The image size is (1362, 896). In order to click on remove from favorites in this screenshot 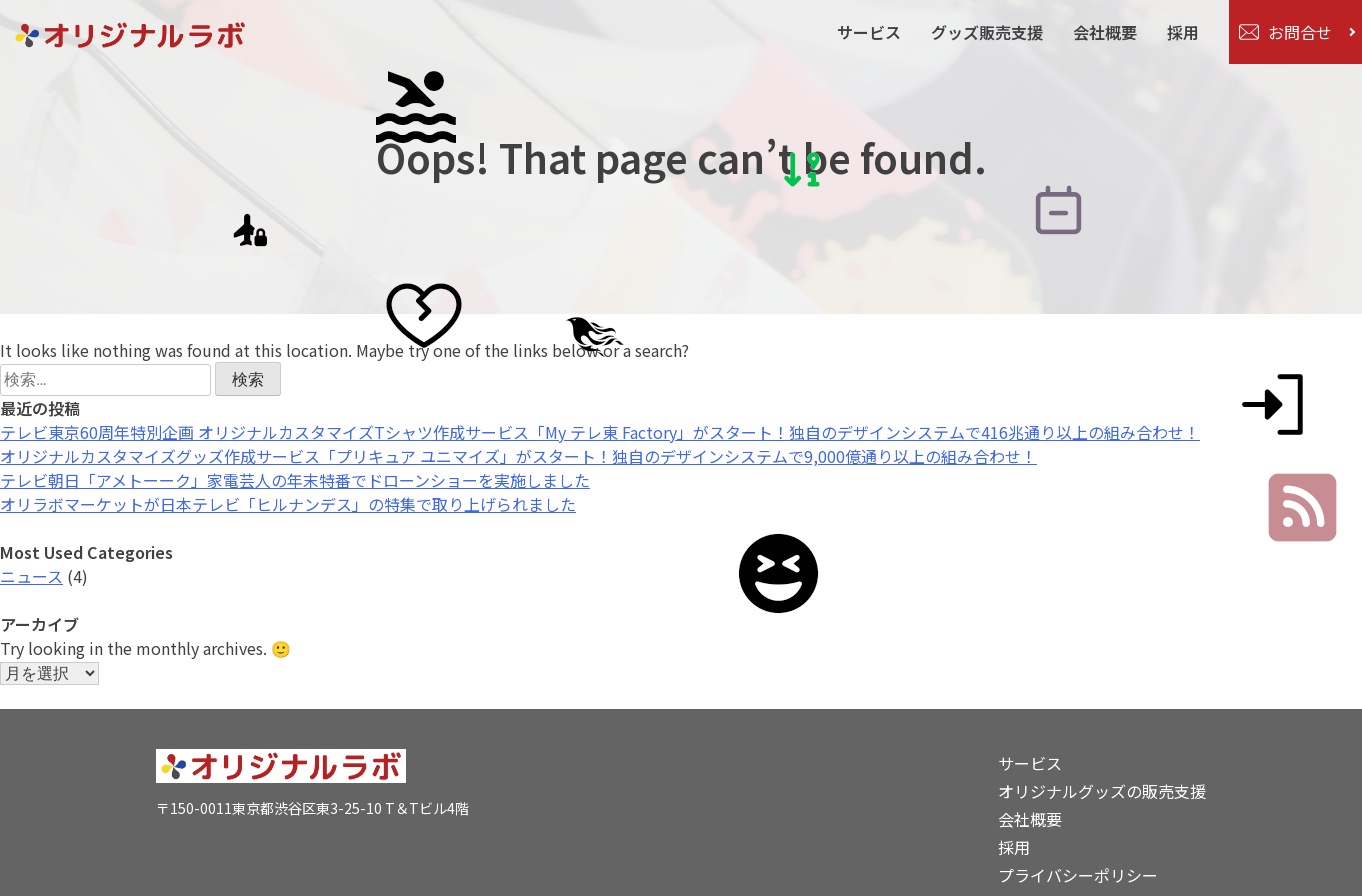, I will do `click(424, 313)`.